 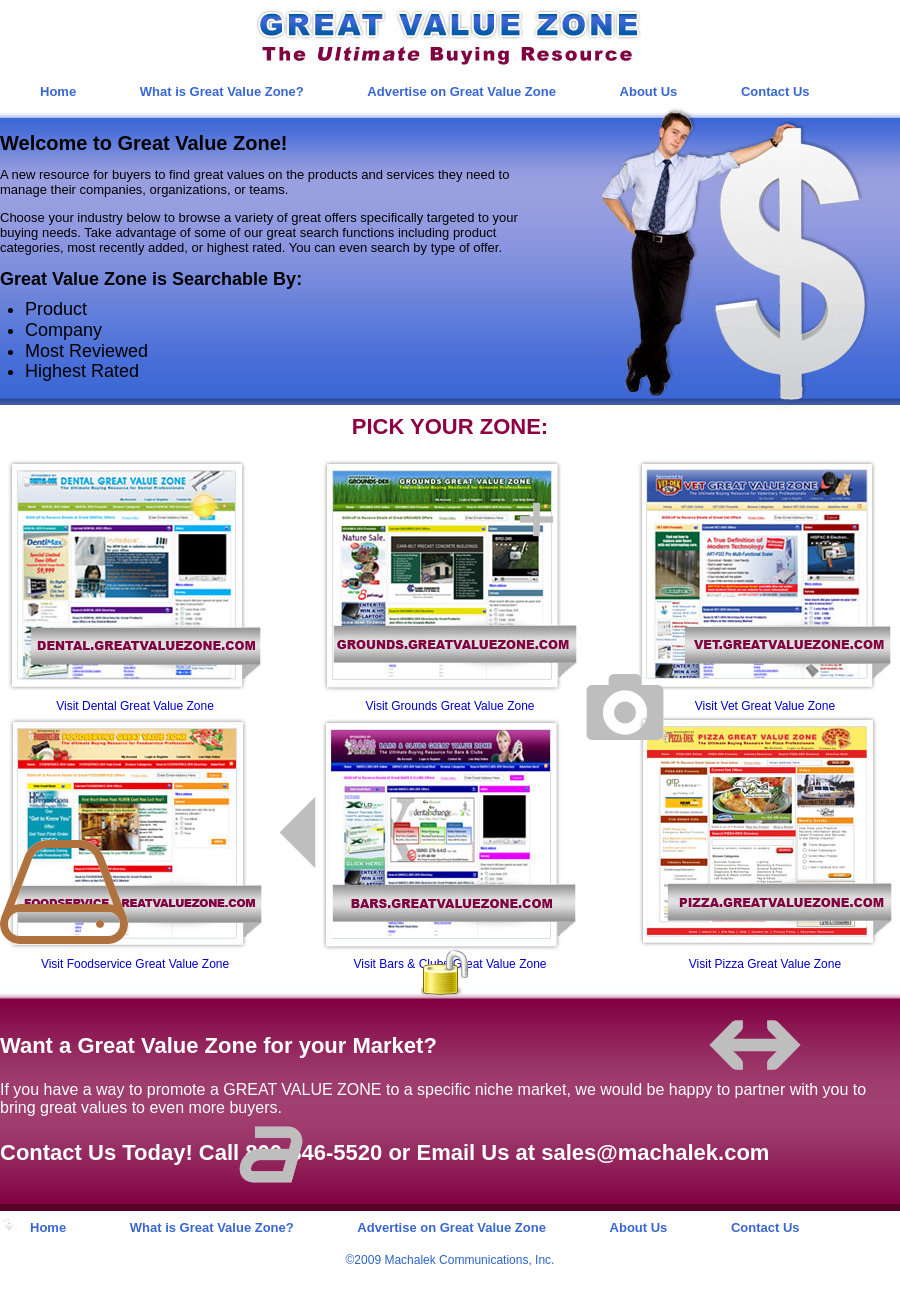 I want to click on indicates clear, sunny weather conditions, so click(x=204, y=506).